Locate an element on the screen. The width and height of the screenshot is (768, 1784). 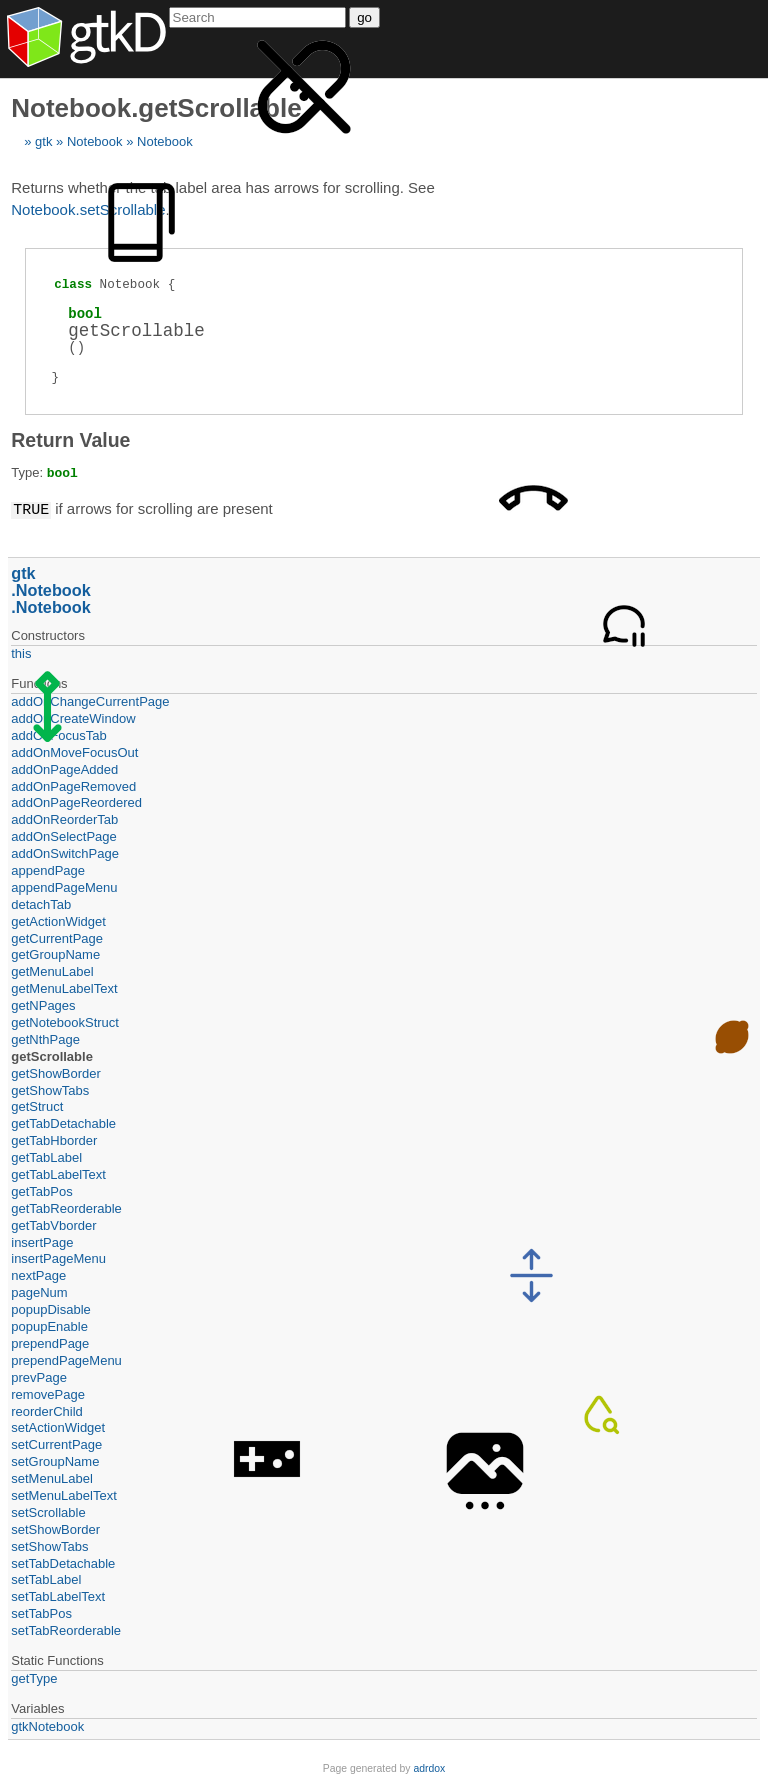
move item down in a list or sequence is located at coordinates (47, 706).